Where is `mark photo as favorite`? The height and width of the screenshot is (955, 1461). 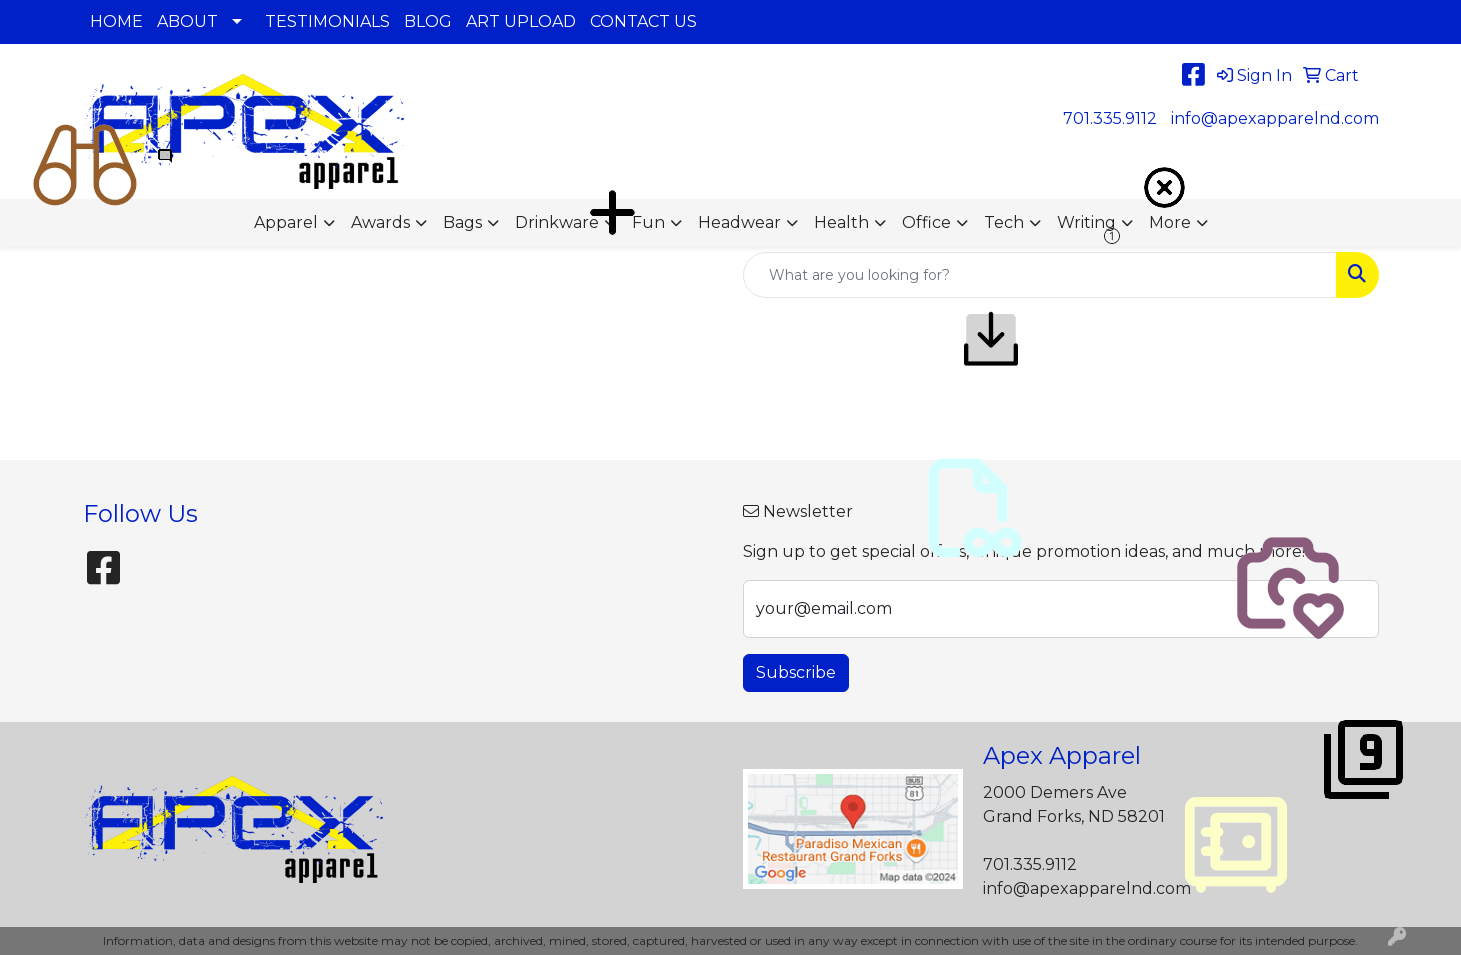 mark photo as favorite is located at coordinates (1288, 583).